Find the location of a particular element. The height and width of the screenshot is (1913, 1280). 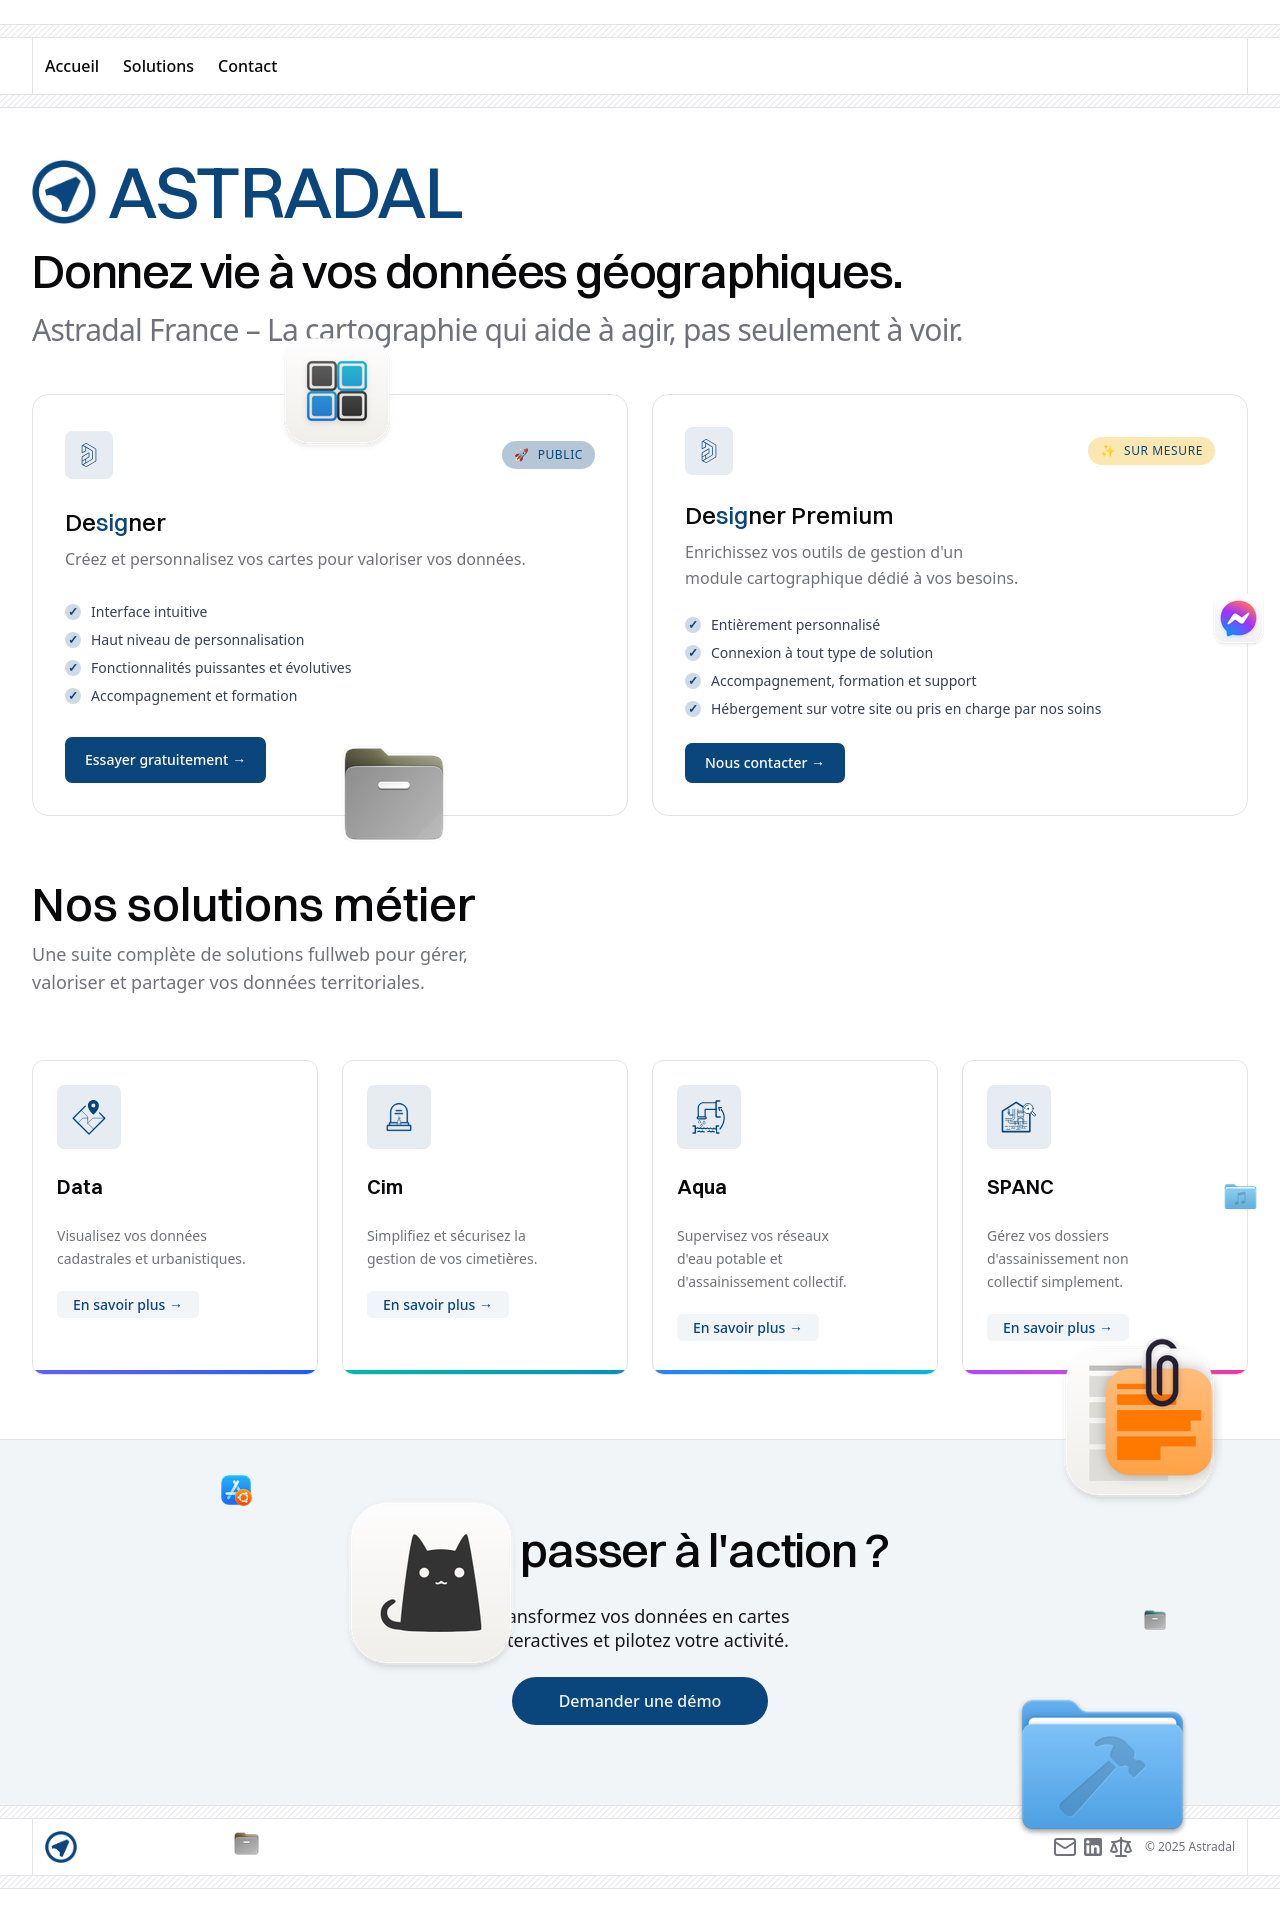

open the lightsoff puzzle game is located at coordinates (337, 391).